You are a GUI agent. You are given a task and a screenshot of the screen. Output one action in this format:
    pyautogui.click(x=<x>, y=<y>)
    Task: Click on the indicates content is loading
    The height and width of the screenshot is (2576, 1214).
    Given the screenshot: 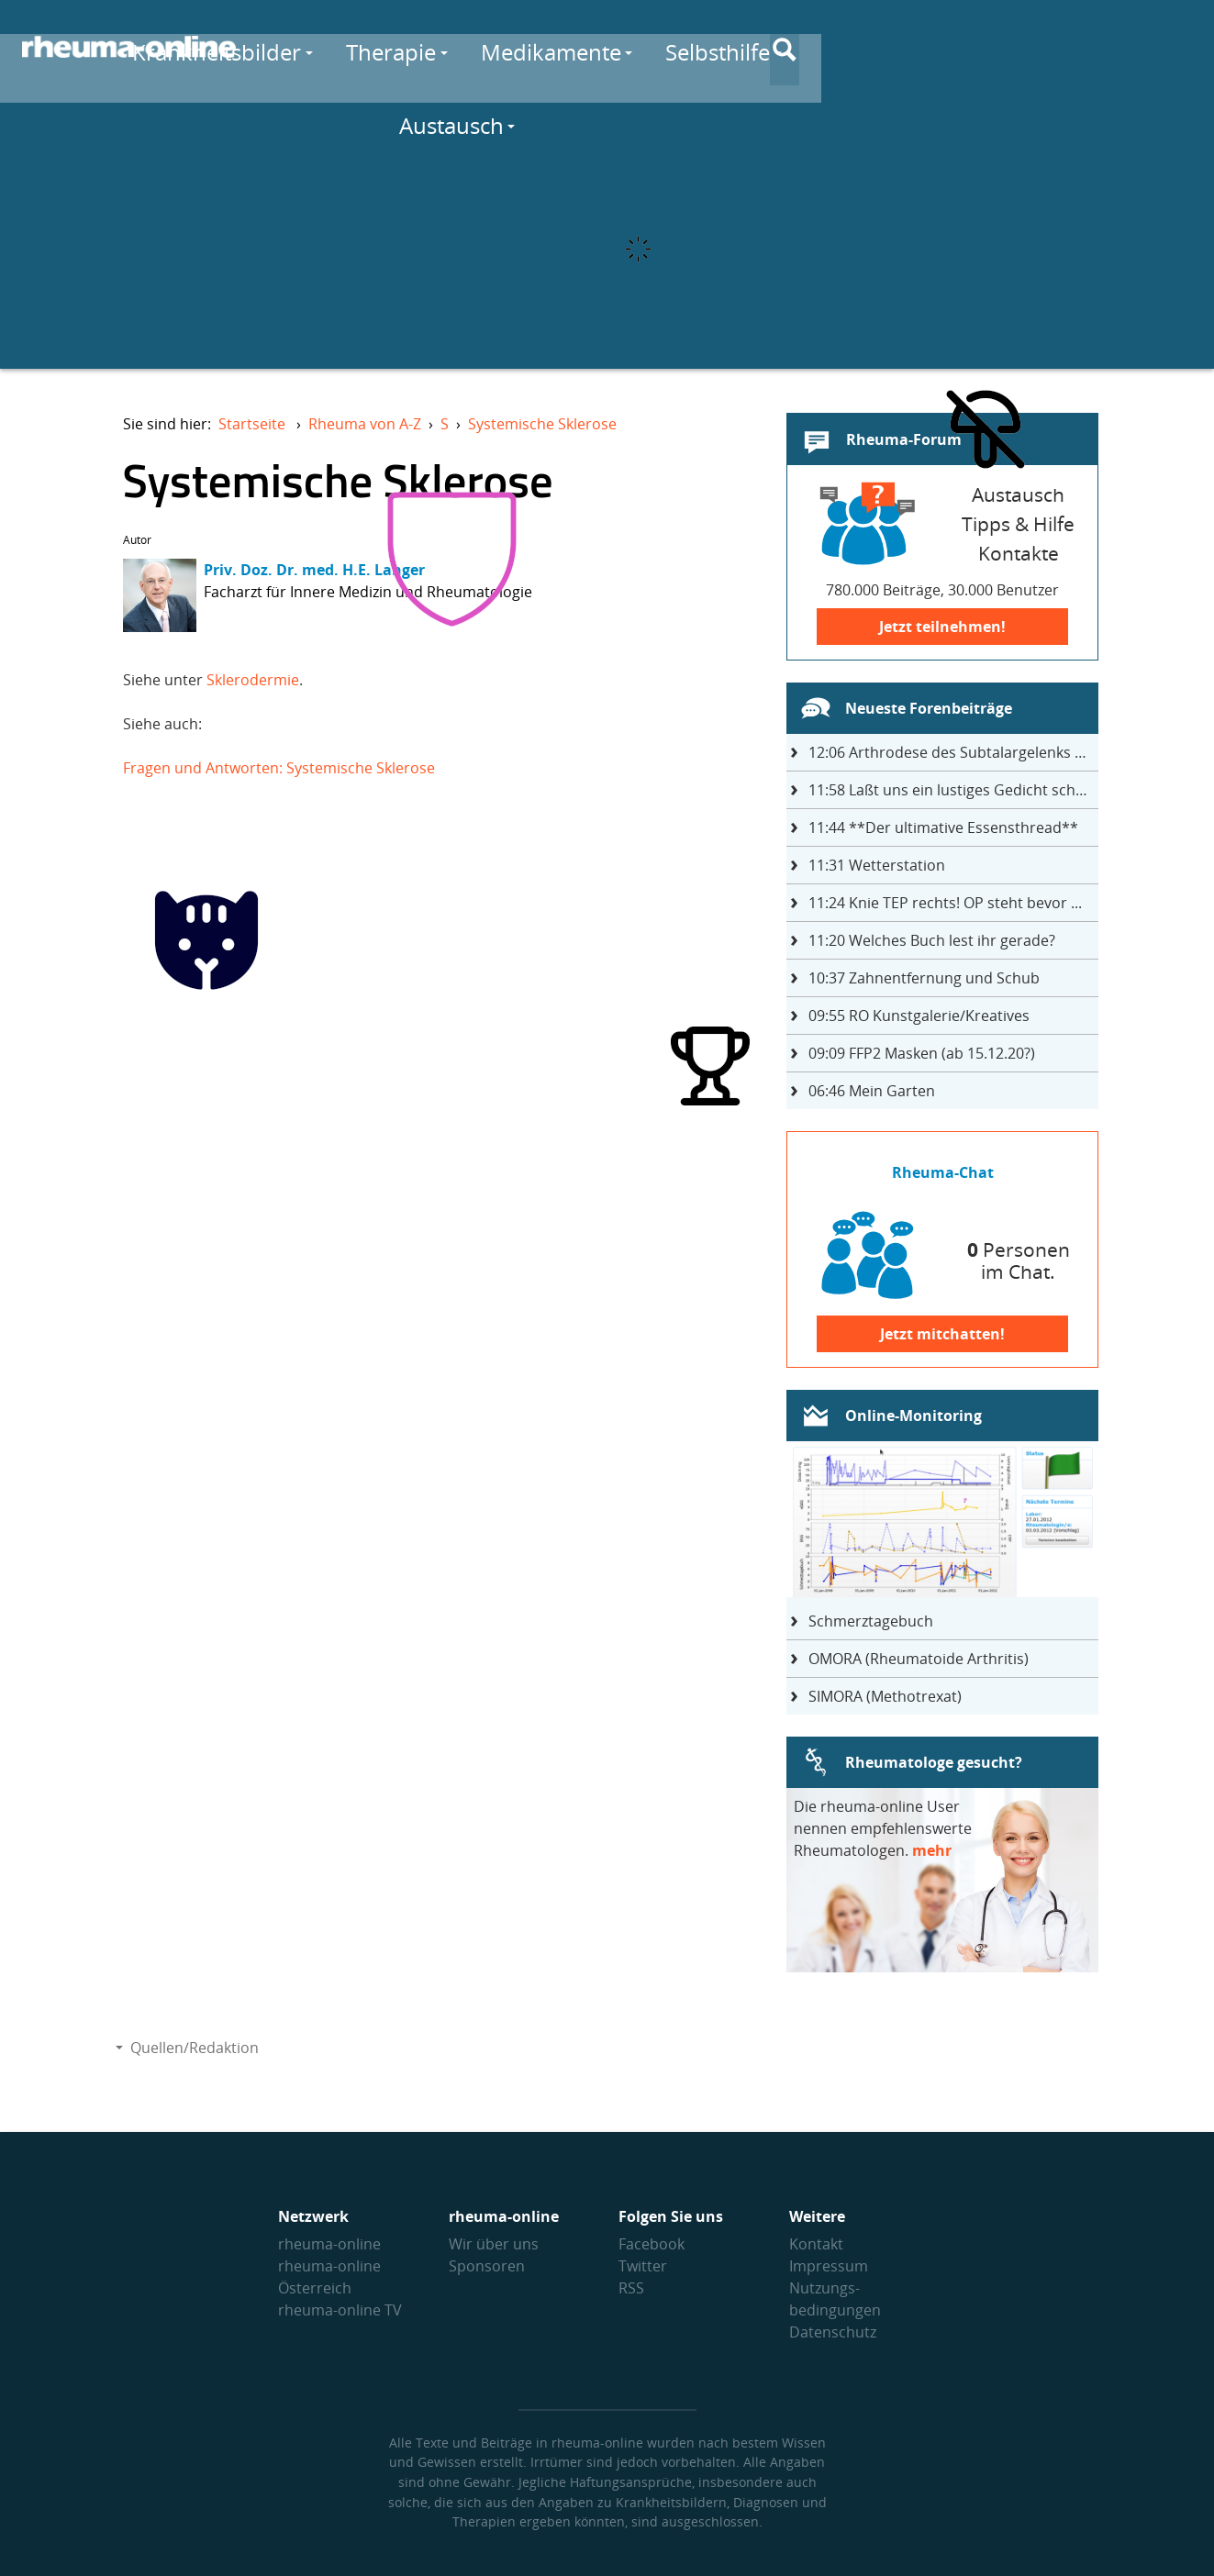 What is the action you would take?
    pyautogui.click(x=638, y=249)
    